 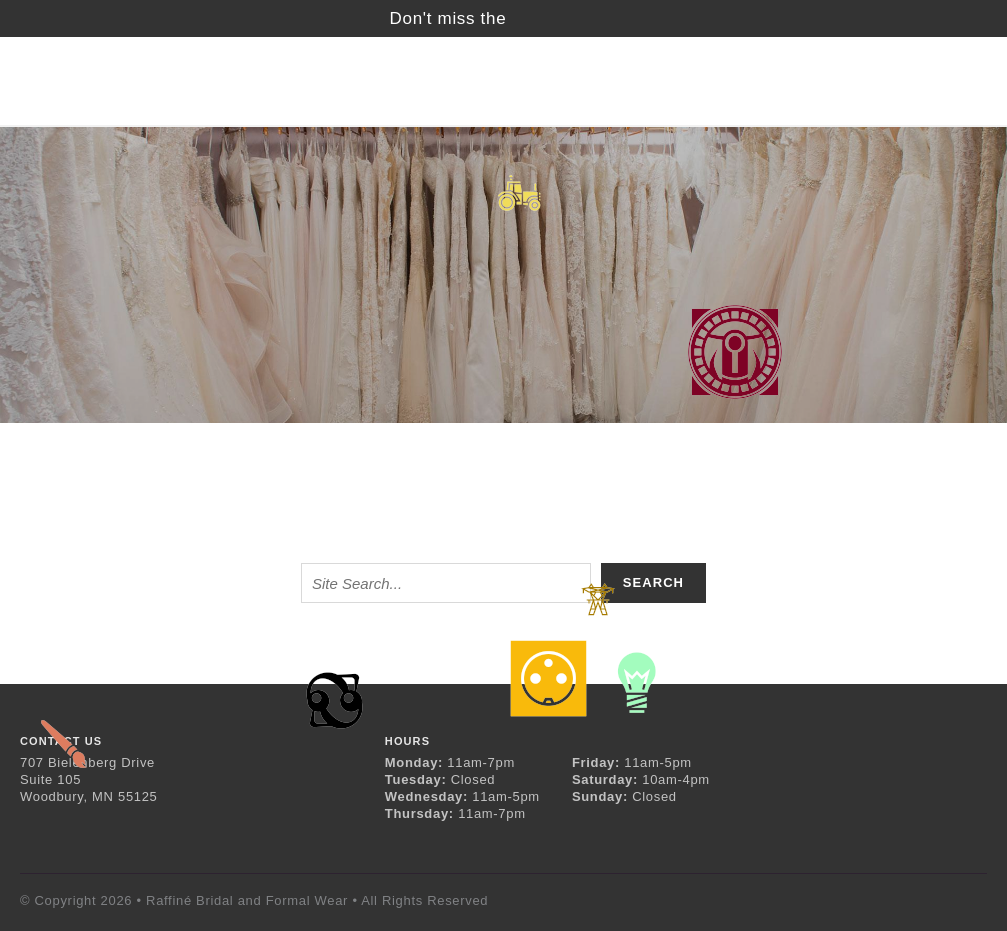 What do you see at coordinates (638, 683) in the screenshot?
I see `access tips or hints` at bounding box center [638, 683].